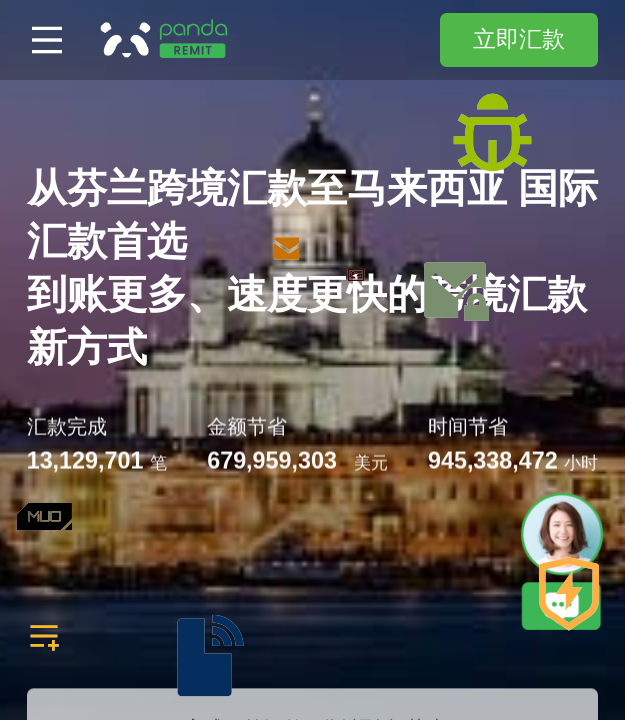 The image size is (625, 720). I want to click on mailbox.org email service logo, so click(286, 248).